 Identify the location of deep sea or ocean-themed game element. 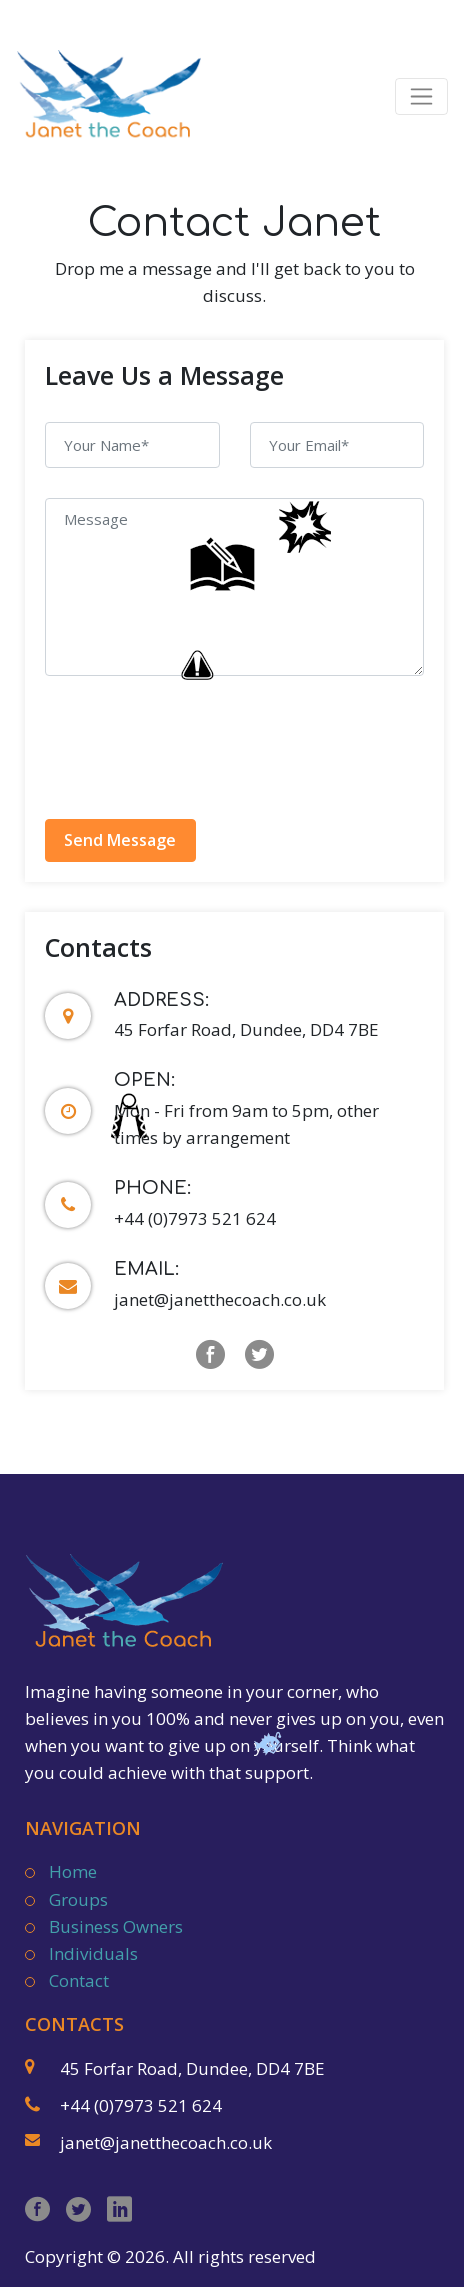
(267, 1743).